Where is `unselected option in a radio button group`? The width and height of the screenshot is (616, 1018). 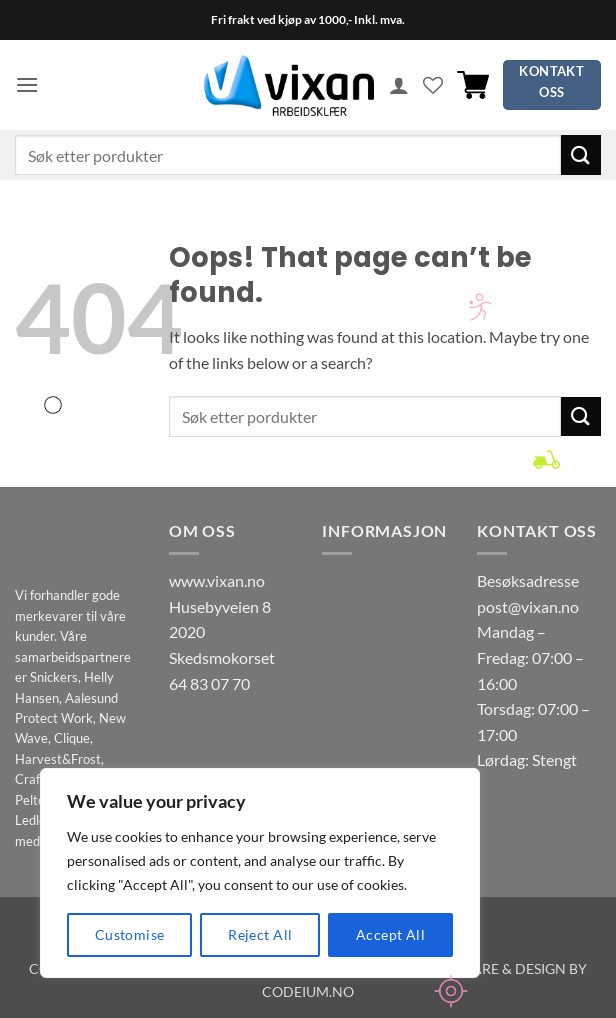
unselected option in a radio button group is located at coordinates (53, 405).